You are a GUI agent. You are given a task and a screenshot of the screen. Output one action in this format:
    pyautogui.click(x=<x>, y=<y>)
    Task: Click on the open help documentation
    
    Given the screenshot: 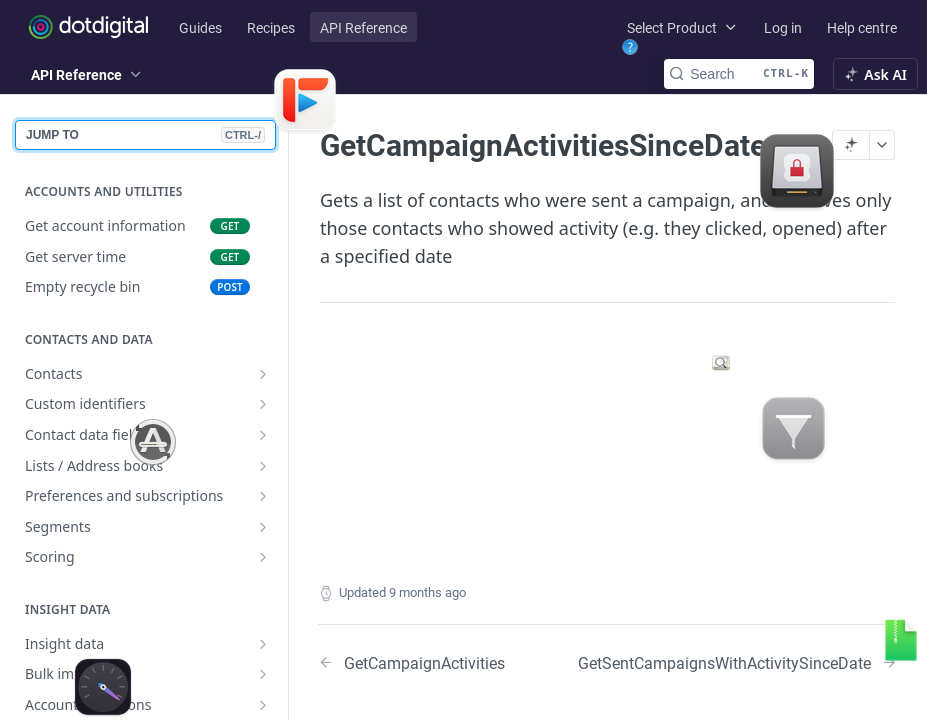 What is the action you would take?
    pyautogui.click(x=630, y=47)
    